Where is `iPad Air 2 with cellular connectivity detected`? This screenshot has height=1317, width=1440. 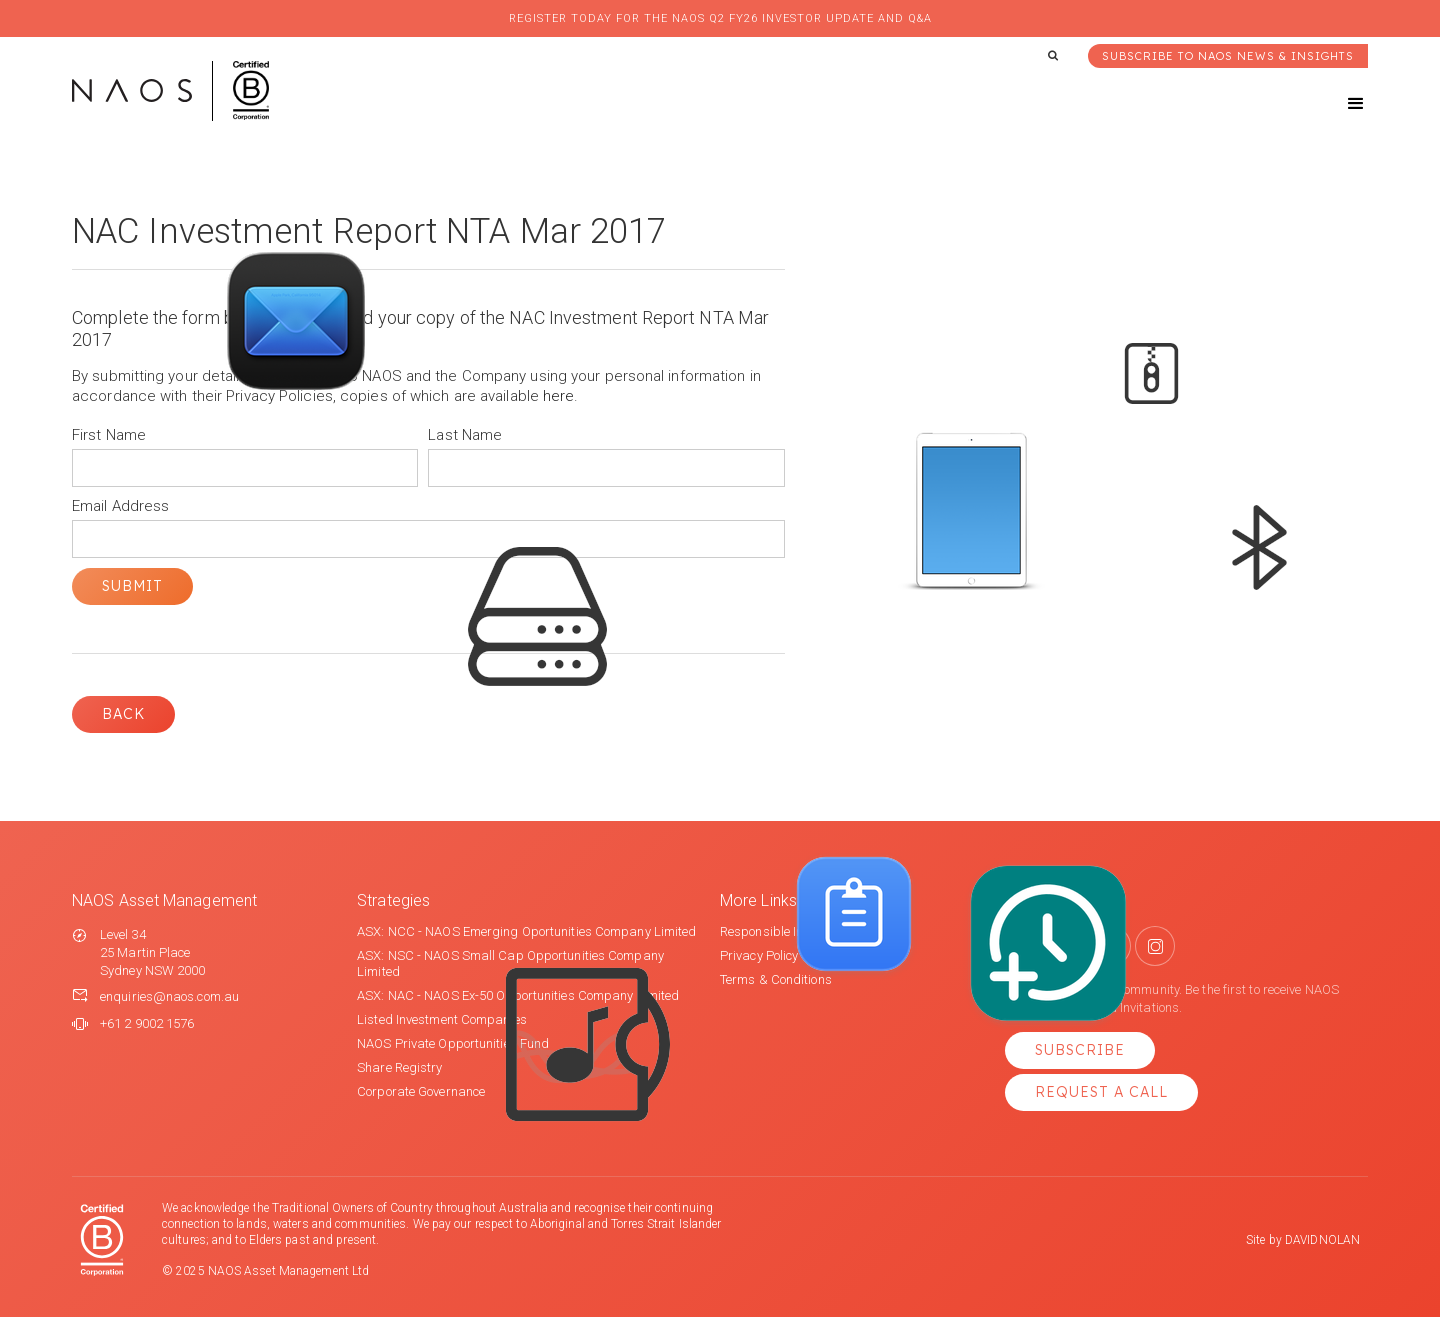 iPad Air 2 with cellular connectivity detected is located at coordinates (971, 509).